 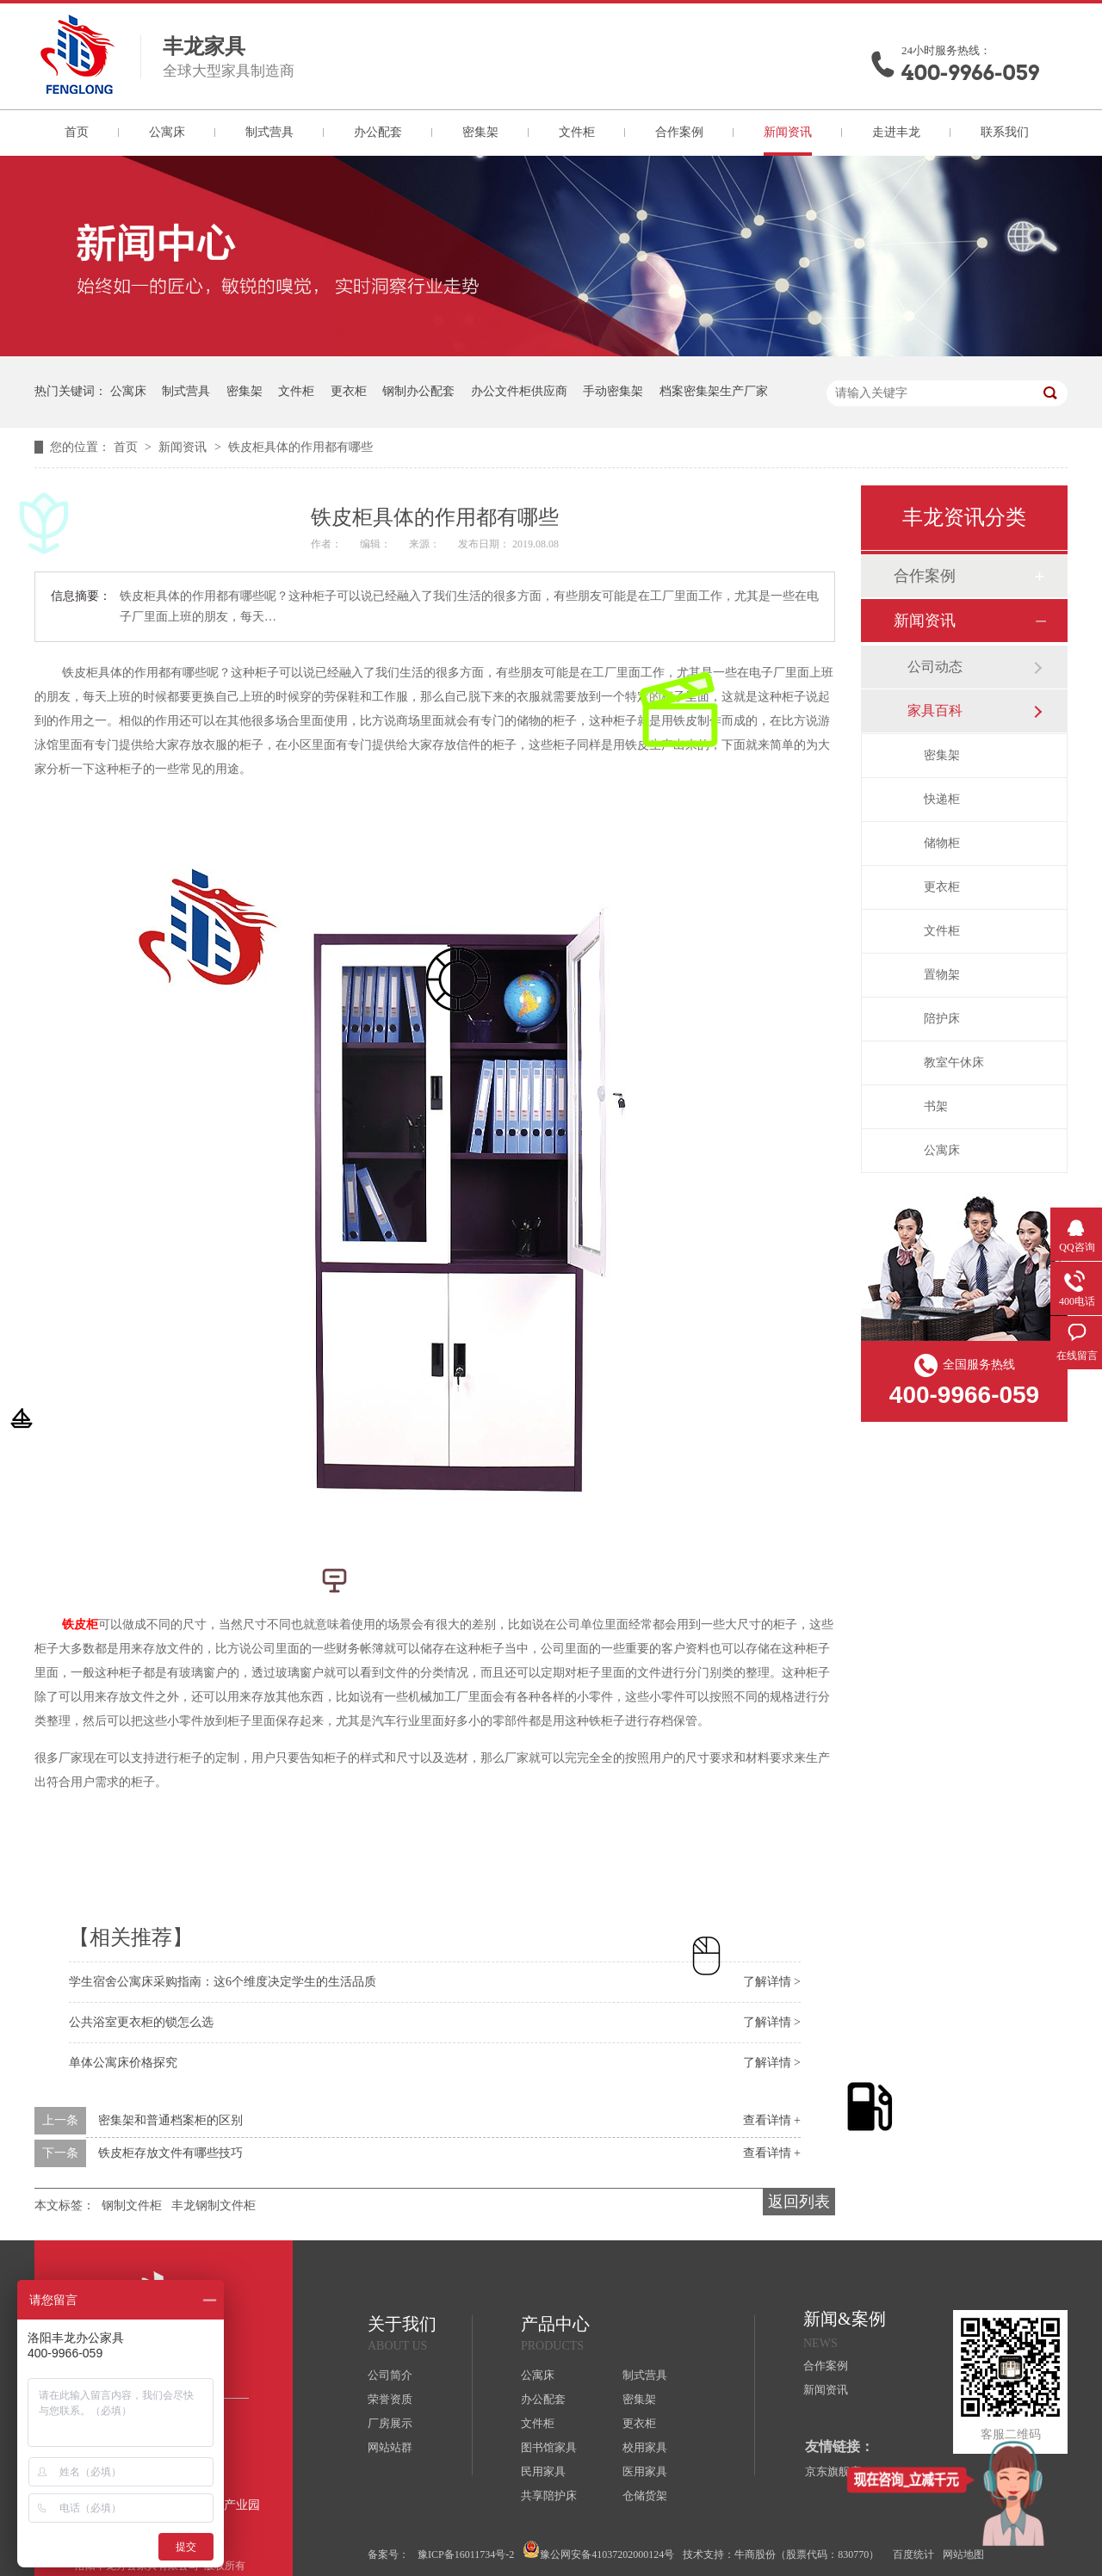 What do you see at coordinates (334, 1580) in the screenshot?
I see `indicates a reserved spot or area` at bounding box center [334, 1580].